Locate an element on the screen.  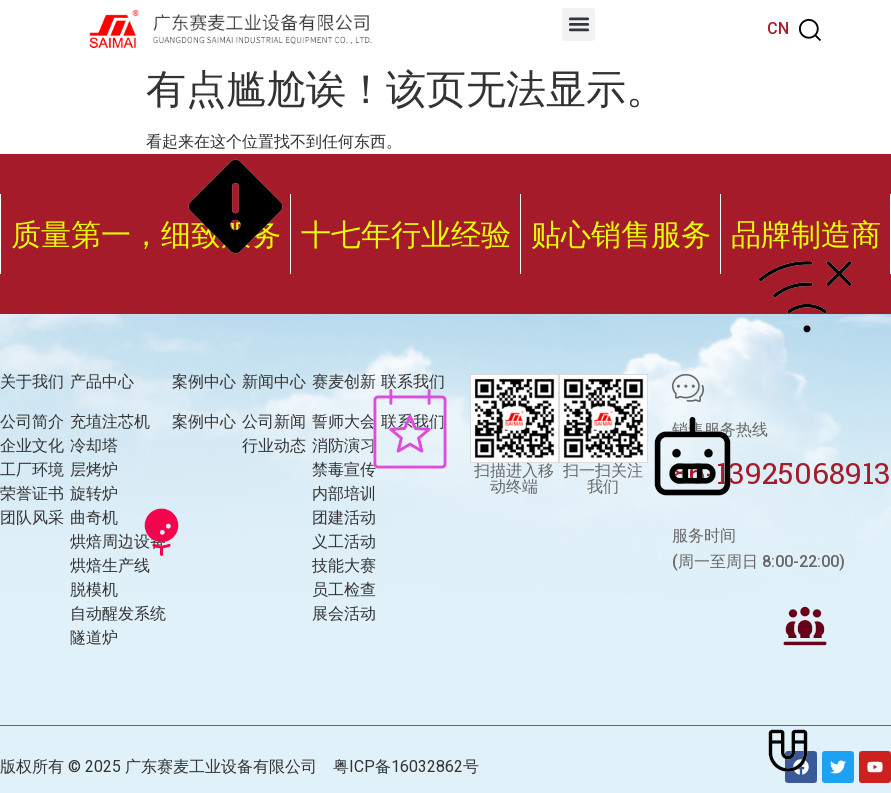
activate magnetic snap or alignment tool is located at coordinates (788, 749).